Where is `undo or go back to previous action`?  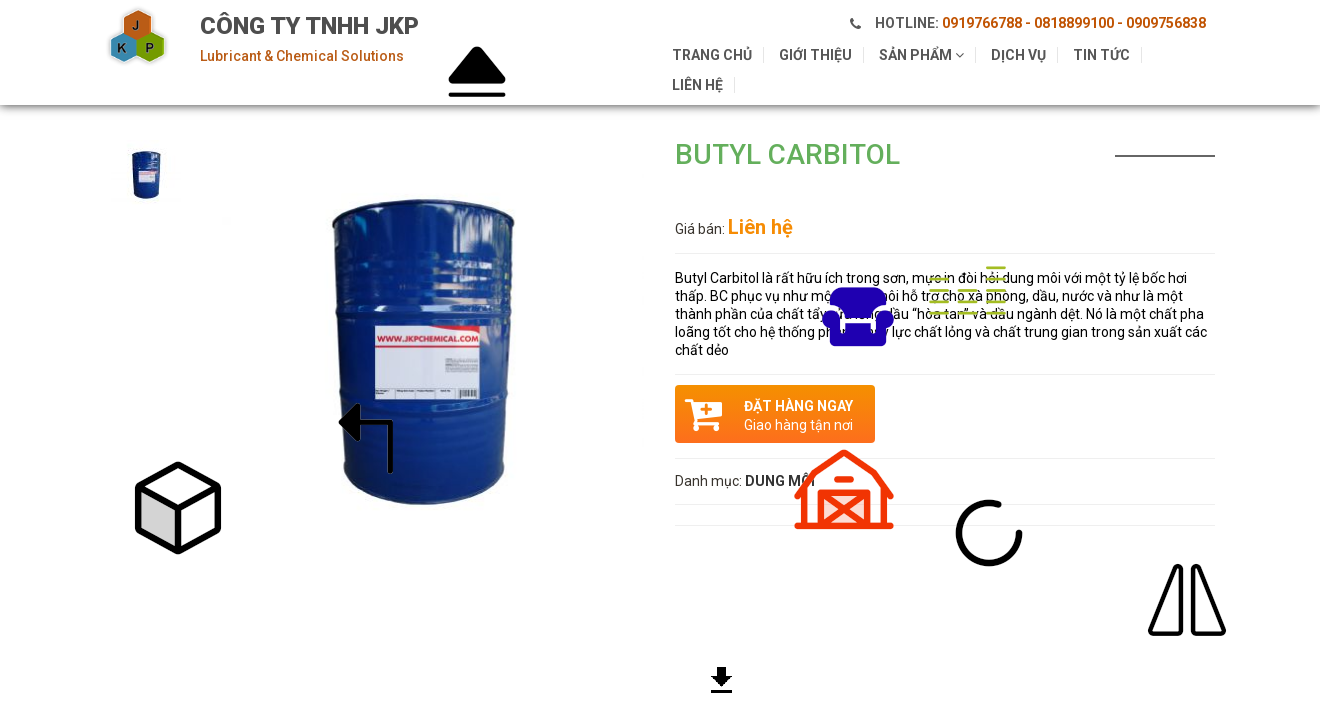 undo or go back to previous action is located at coordinates (368, 438).